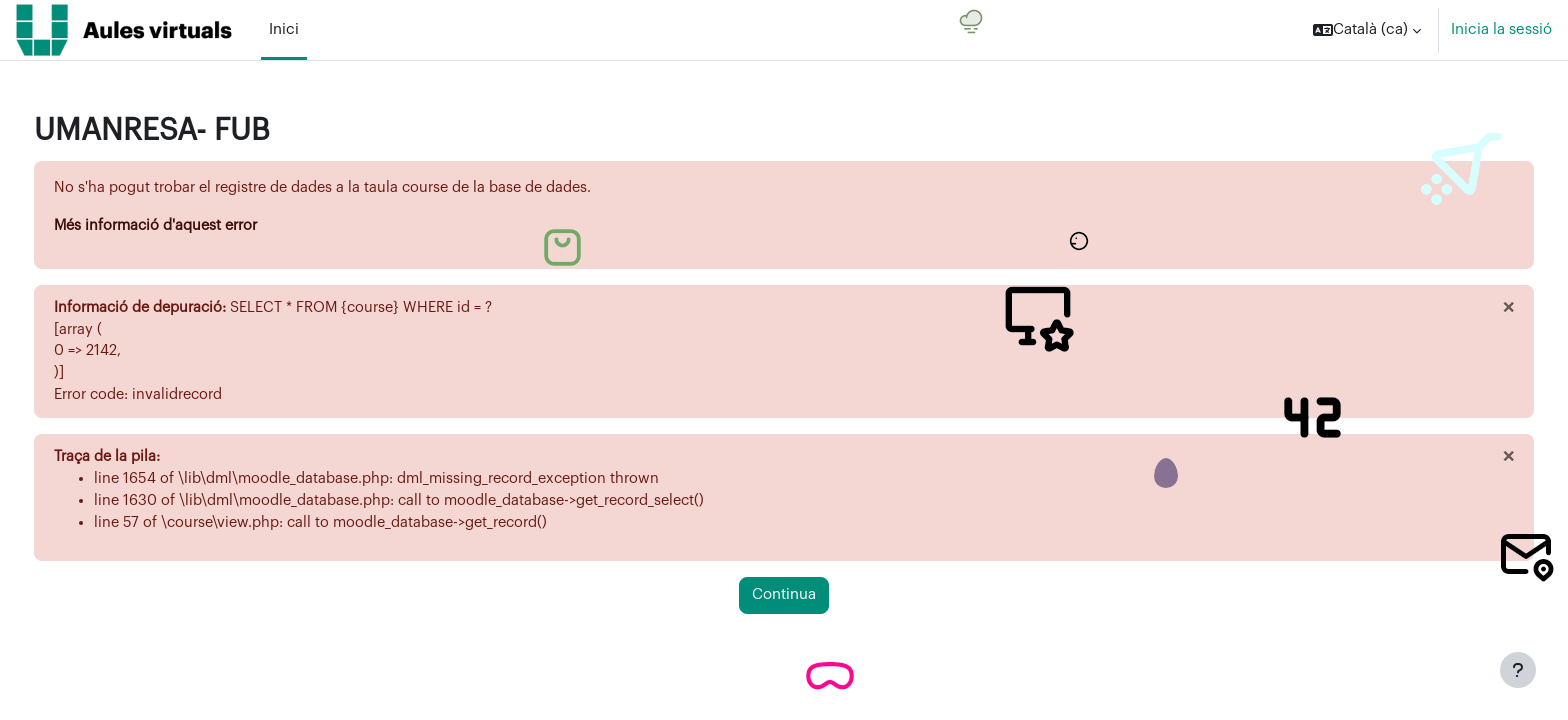 This screenshot has height=720, width=1568. I want to click on view location-tagged emails, so click(1526, 554).